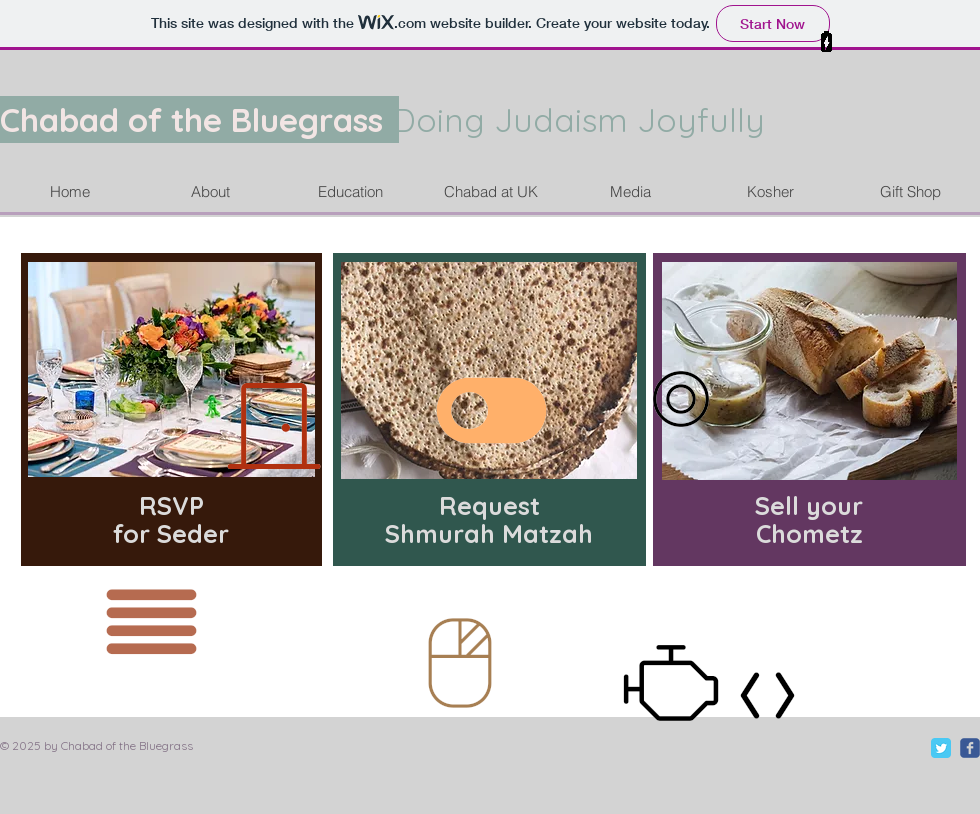 The image size is (980, 814). Describe the element at coordinates (151, 623) in the screenshot. I see `justify text alignment` at that location.